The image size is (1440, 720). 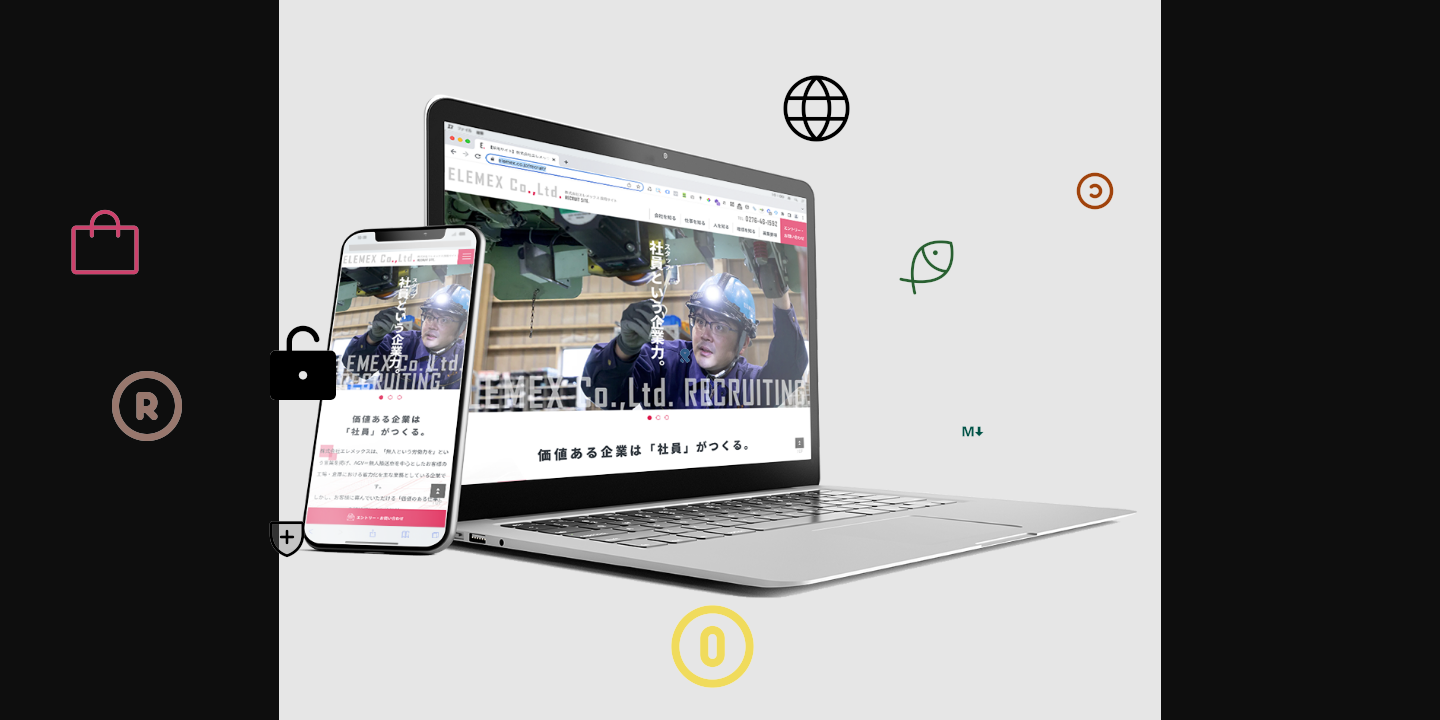 I want to click on indicates a registered trademark, so click(x=147, y=406).